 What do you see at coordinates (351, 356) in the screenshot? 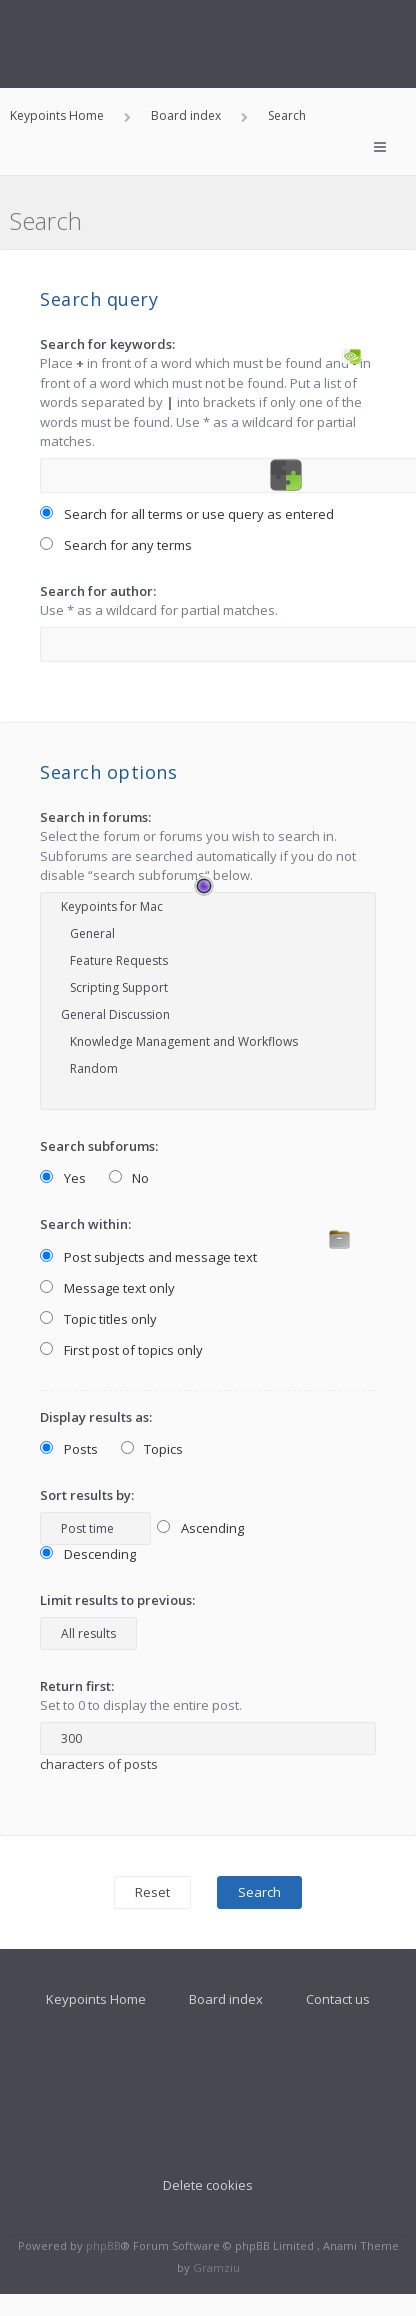
I see `open nvidia graphics card settings` at bounding box center [351, 356].